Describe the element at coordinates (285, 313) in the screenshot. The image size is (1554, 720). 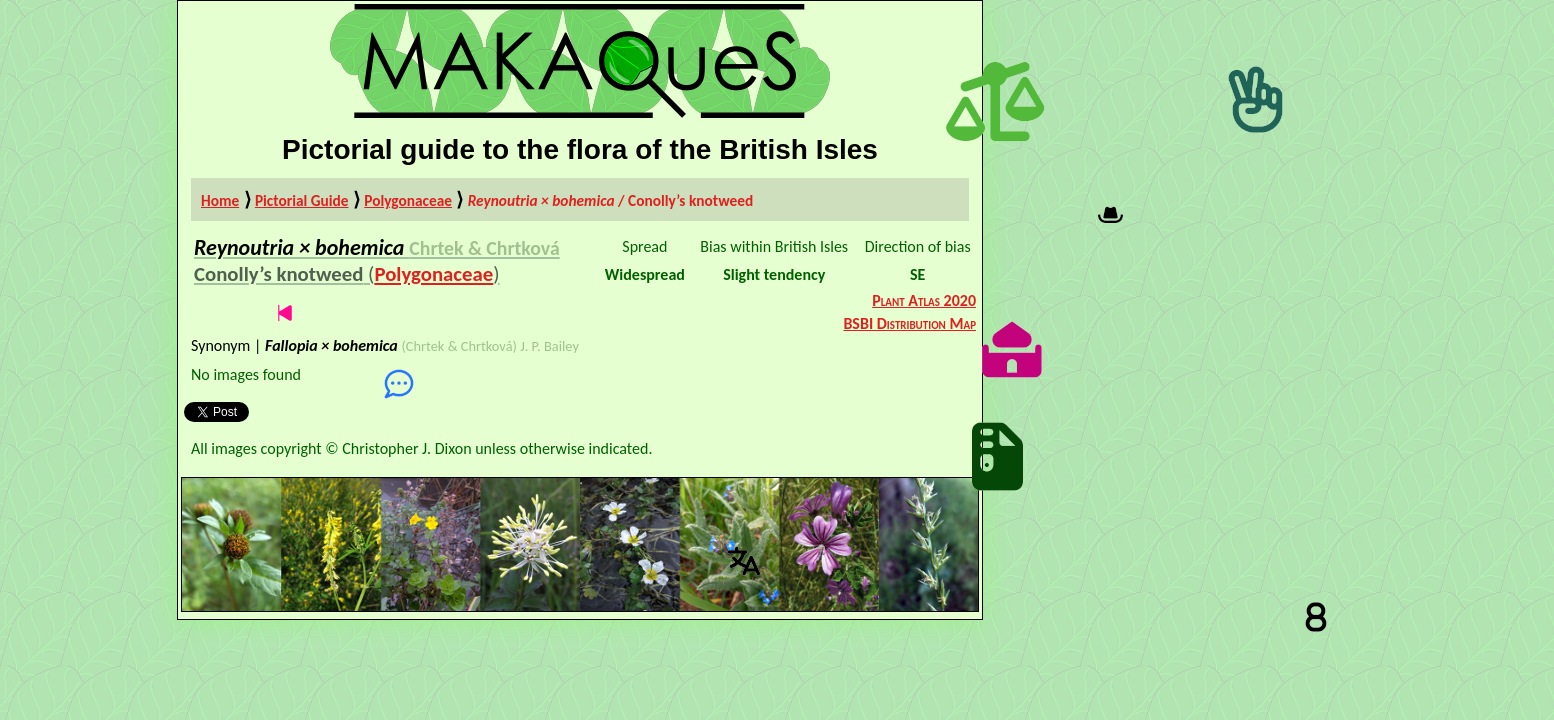
I see `skip to the previous track` at that location.